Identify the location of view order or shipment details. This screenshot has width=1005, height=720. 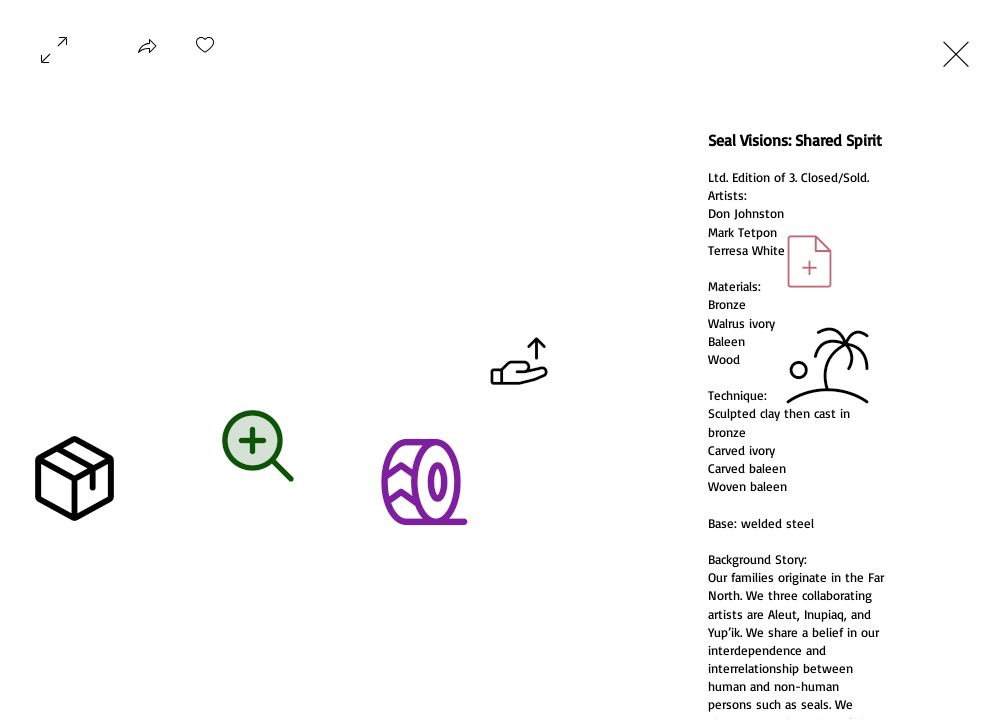
(74, 478).